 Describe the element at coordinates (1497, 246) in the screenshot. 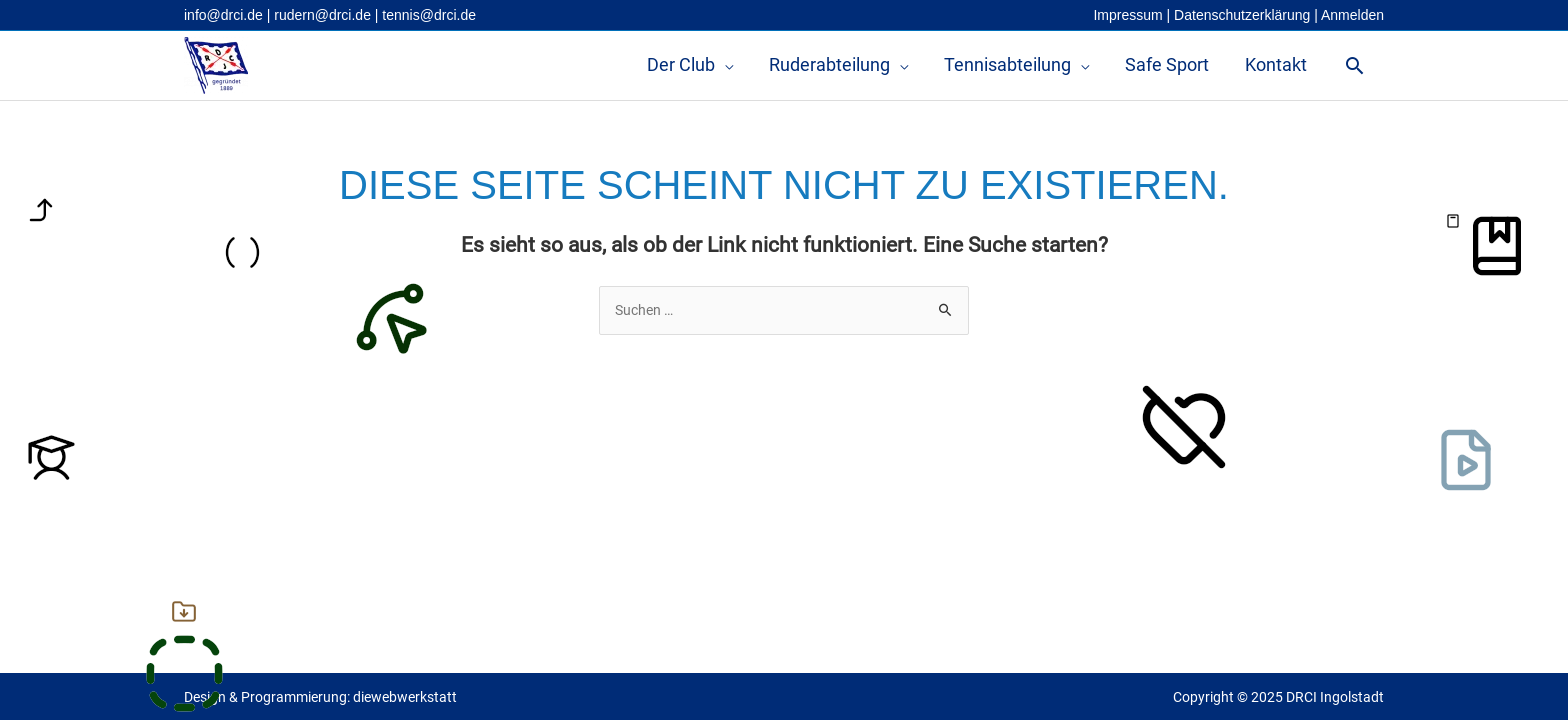

I see `view your bookmarked items` at that location.